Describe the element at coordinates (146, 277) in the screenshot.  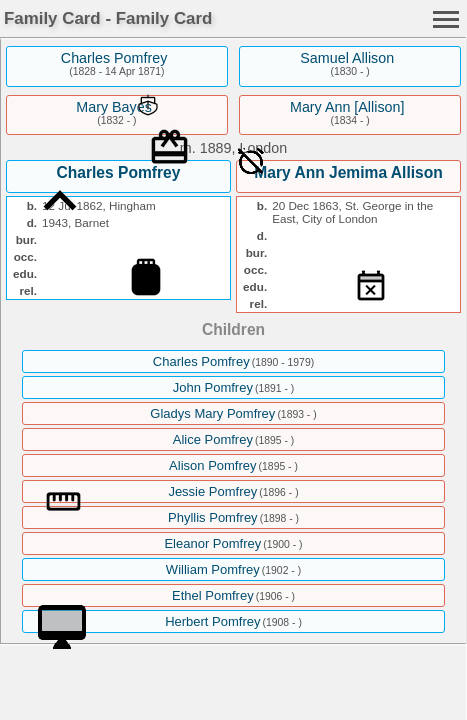
I see `store or save items in a container` at that location.